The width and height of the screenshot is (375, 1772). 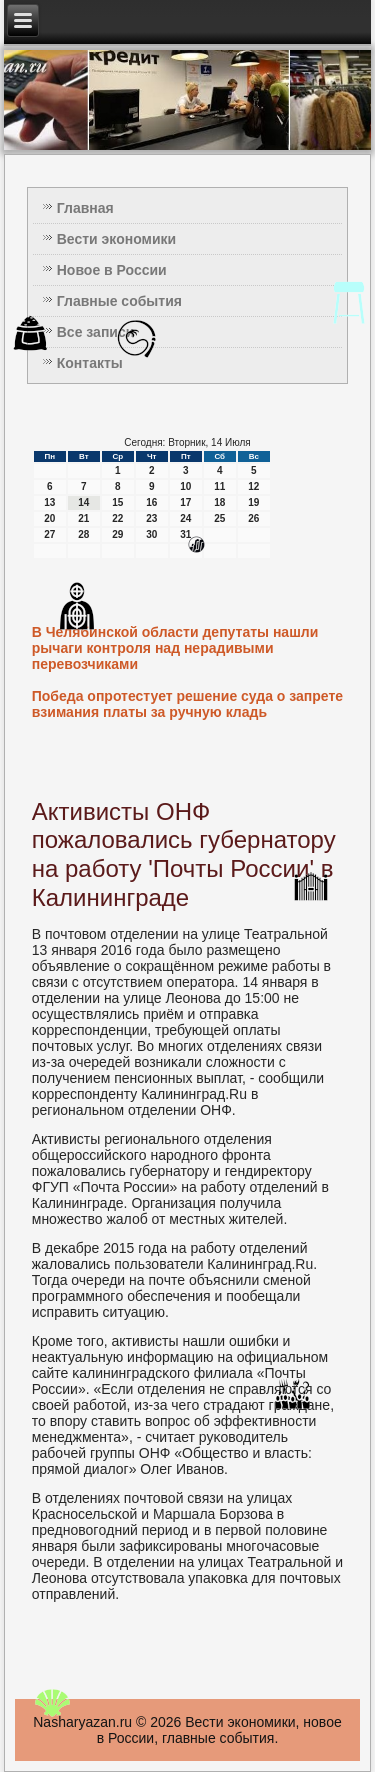 I want to click on bar seating or stool furniture option, so click(x=349, y=302).